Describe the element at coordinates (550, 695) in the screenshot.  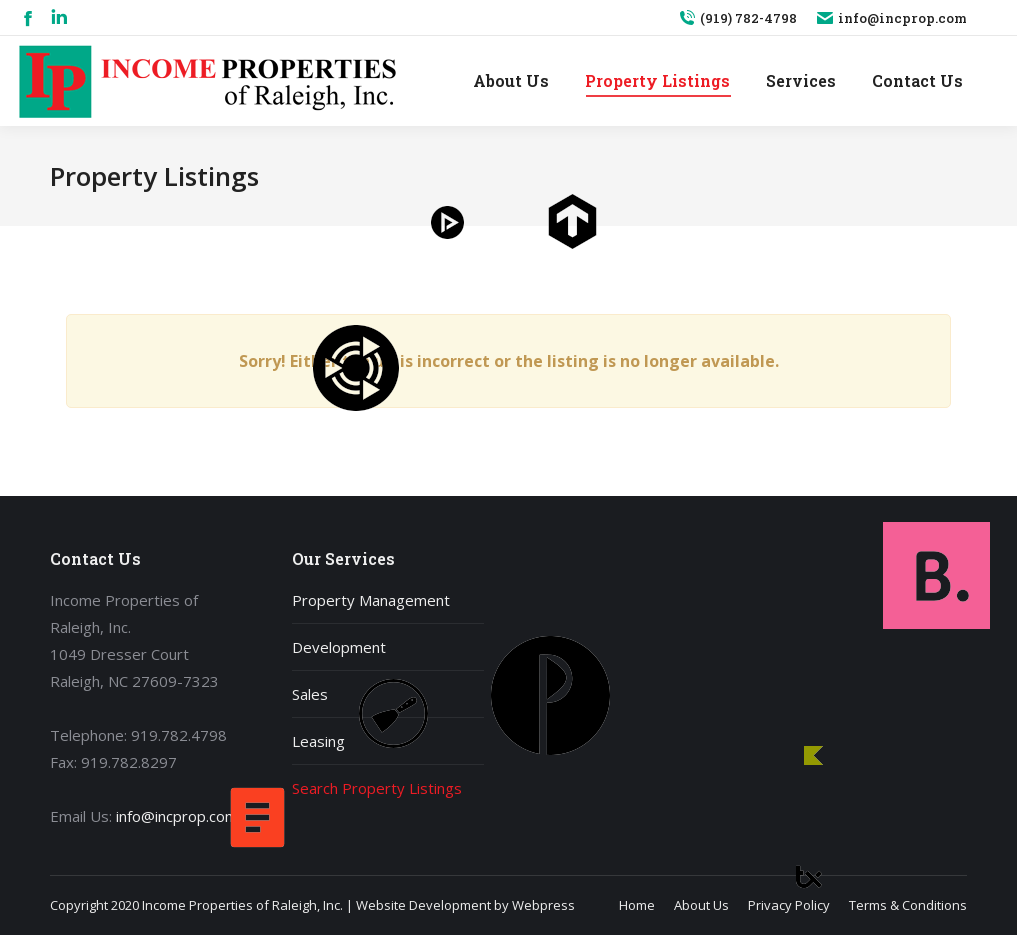
I see `PurgeCSS logo - a CSS optimization tool` at that location.